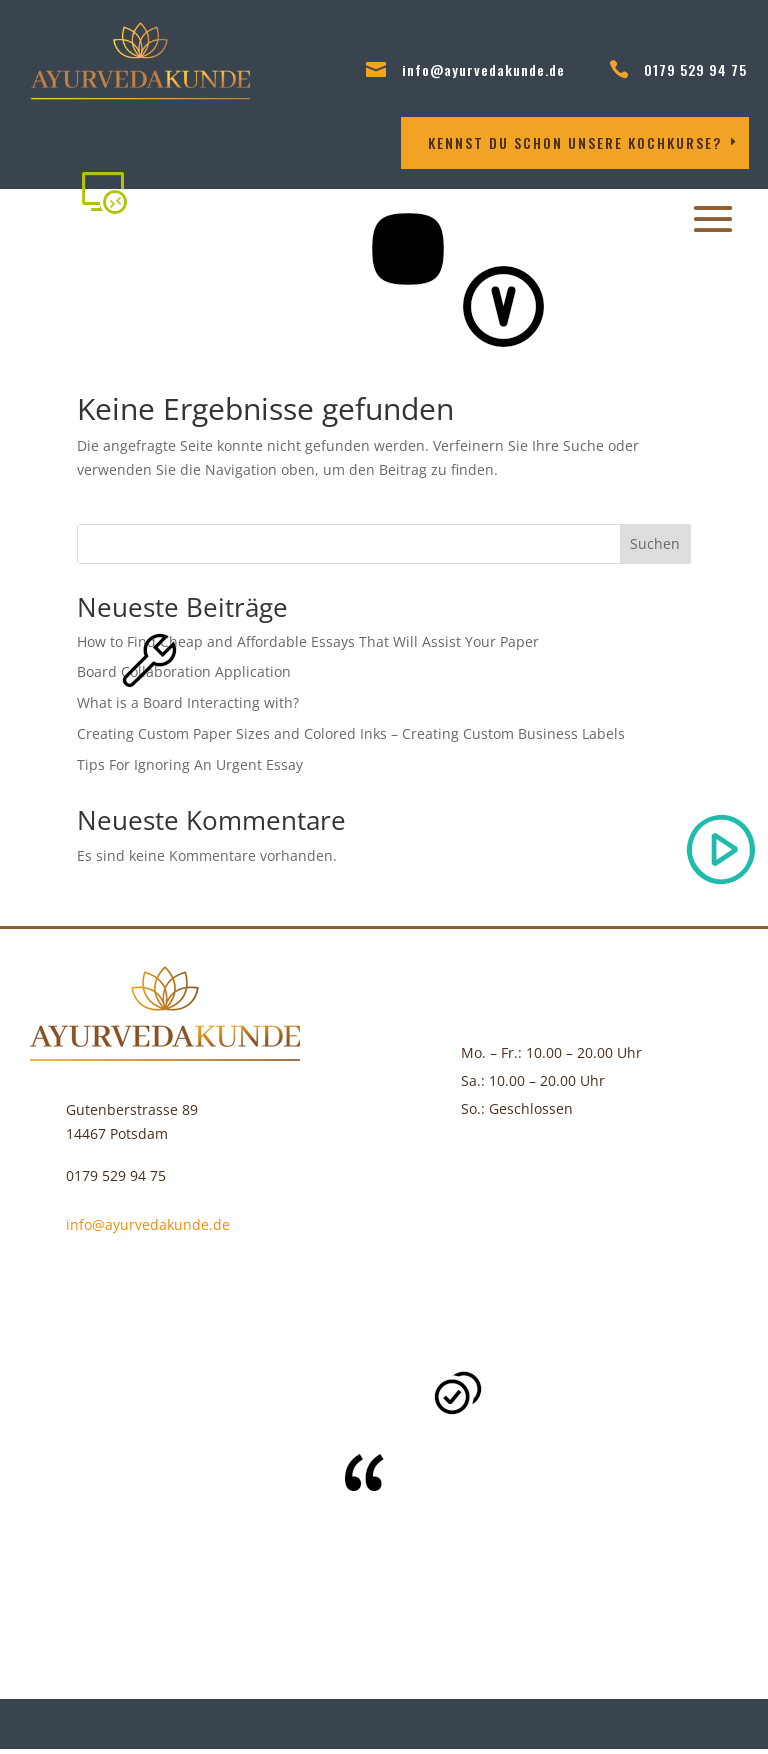  Describe the element at coordinates (458, 1391) in the screenshot. I see `view code coverage status` at that location.